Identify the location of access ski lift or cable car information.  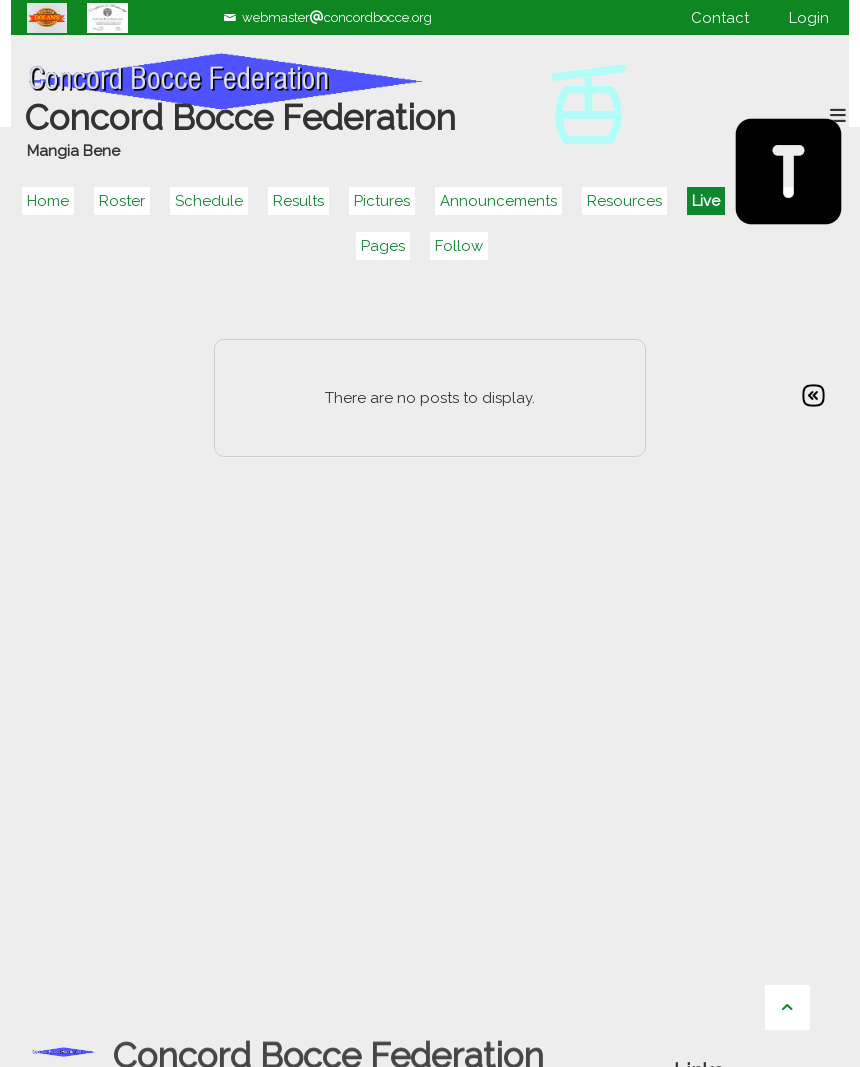
(588, 106).